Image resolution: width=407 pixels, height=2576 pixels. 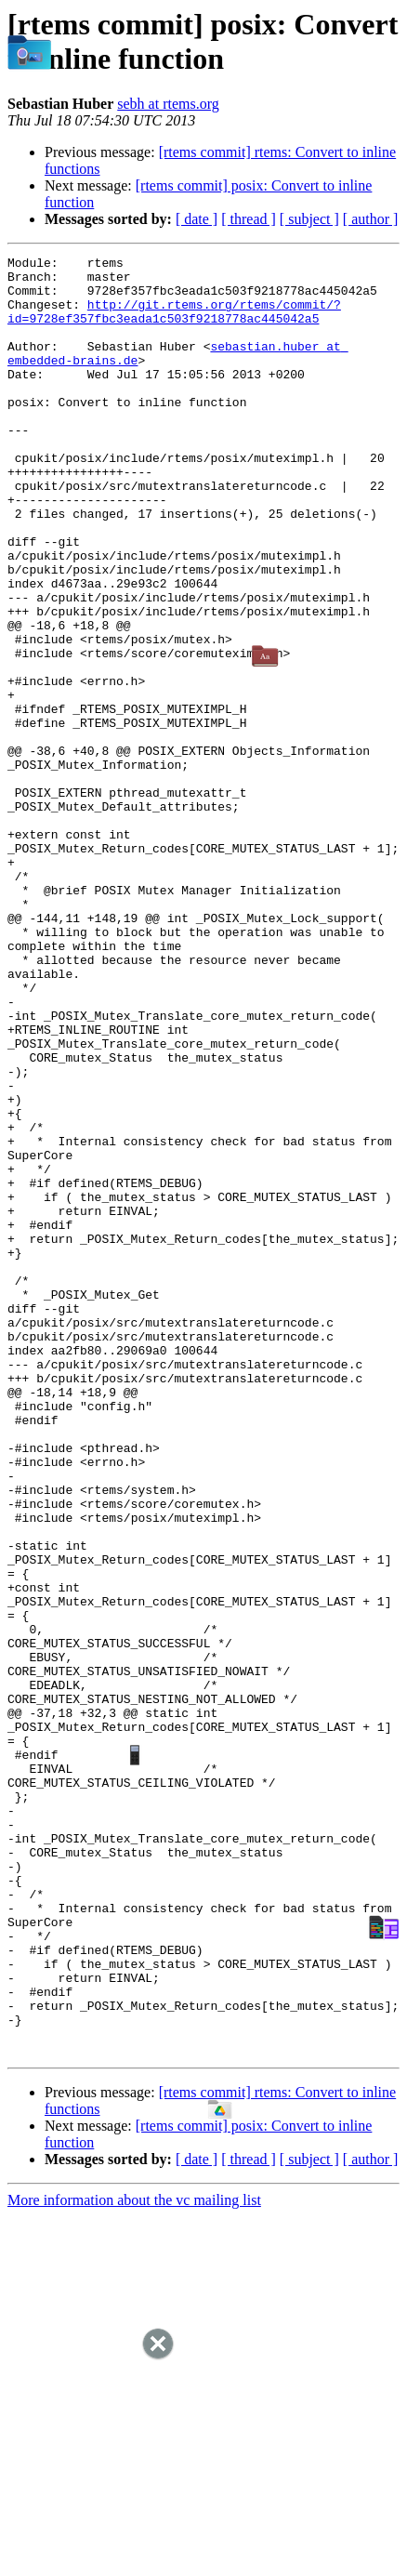 What do you see at coordinates (219, 2109) in the screenshot?
I see `open google drive folder` at bounding box center [219, 2109].